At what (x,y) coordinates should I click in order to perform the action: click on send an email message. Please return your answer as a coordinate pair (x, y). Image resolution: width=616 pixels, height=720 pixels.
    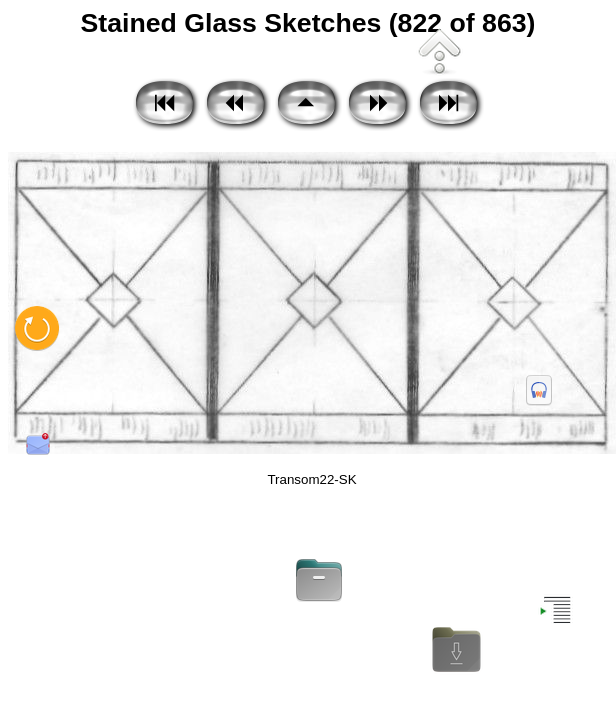
    Looking at the image, I should click on (38, 445).